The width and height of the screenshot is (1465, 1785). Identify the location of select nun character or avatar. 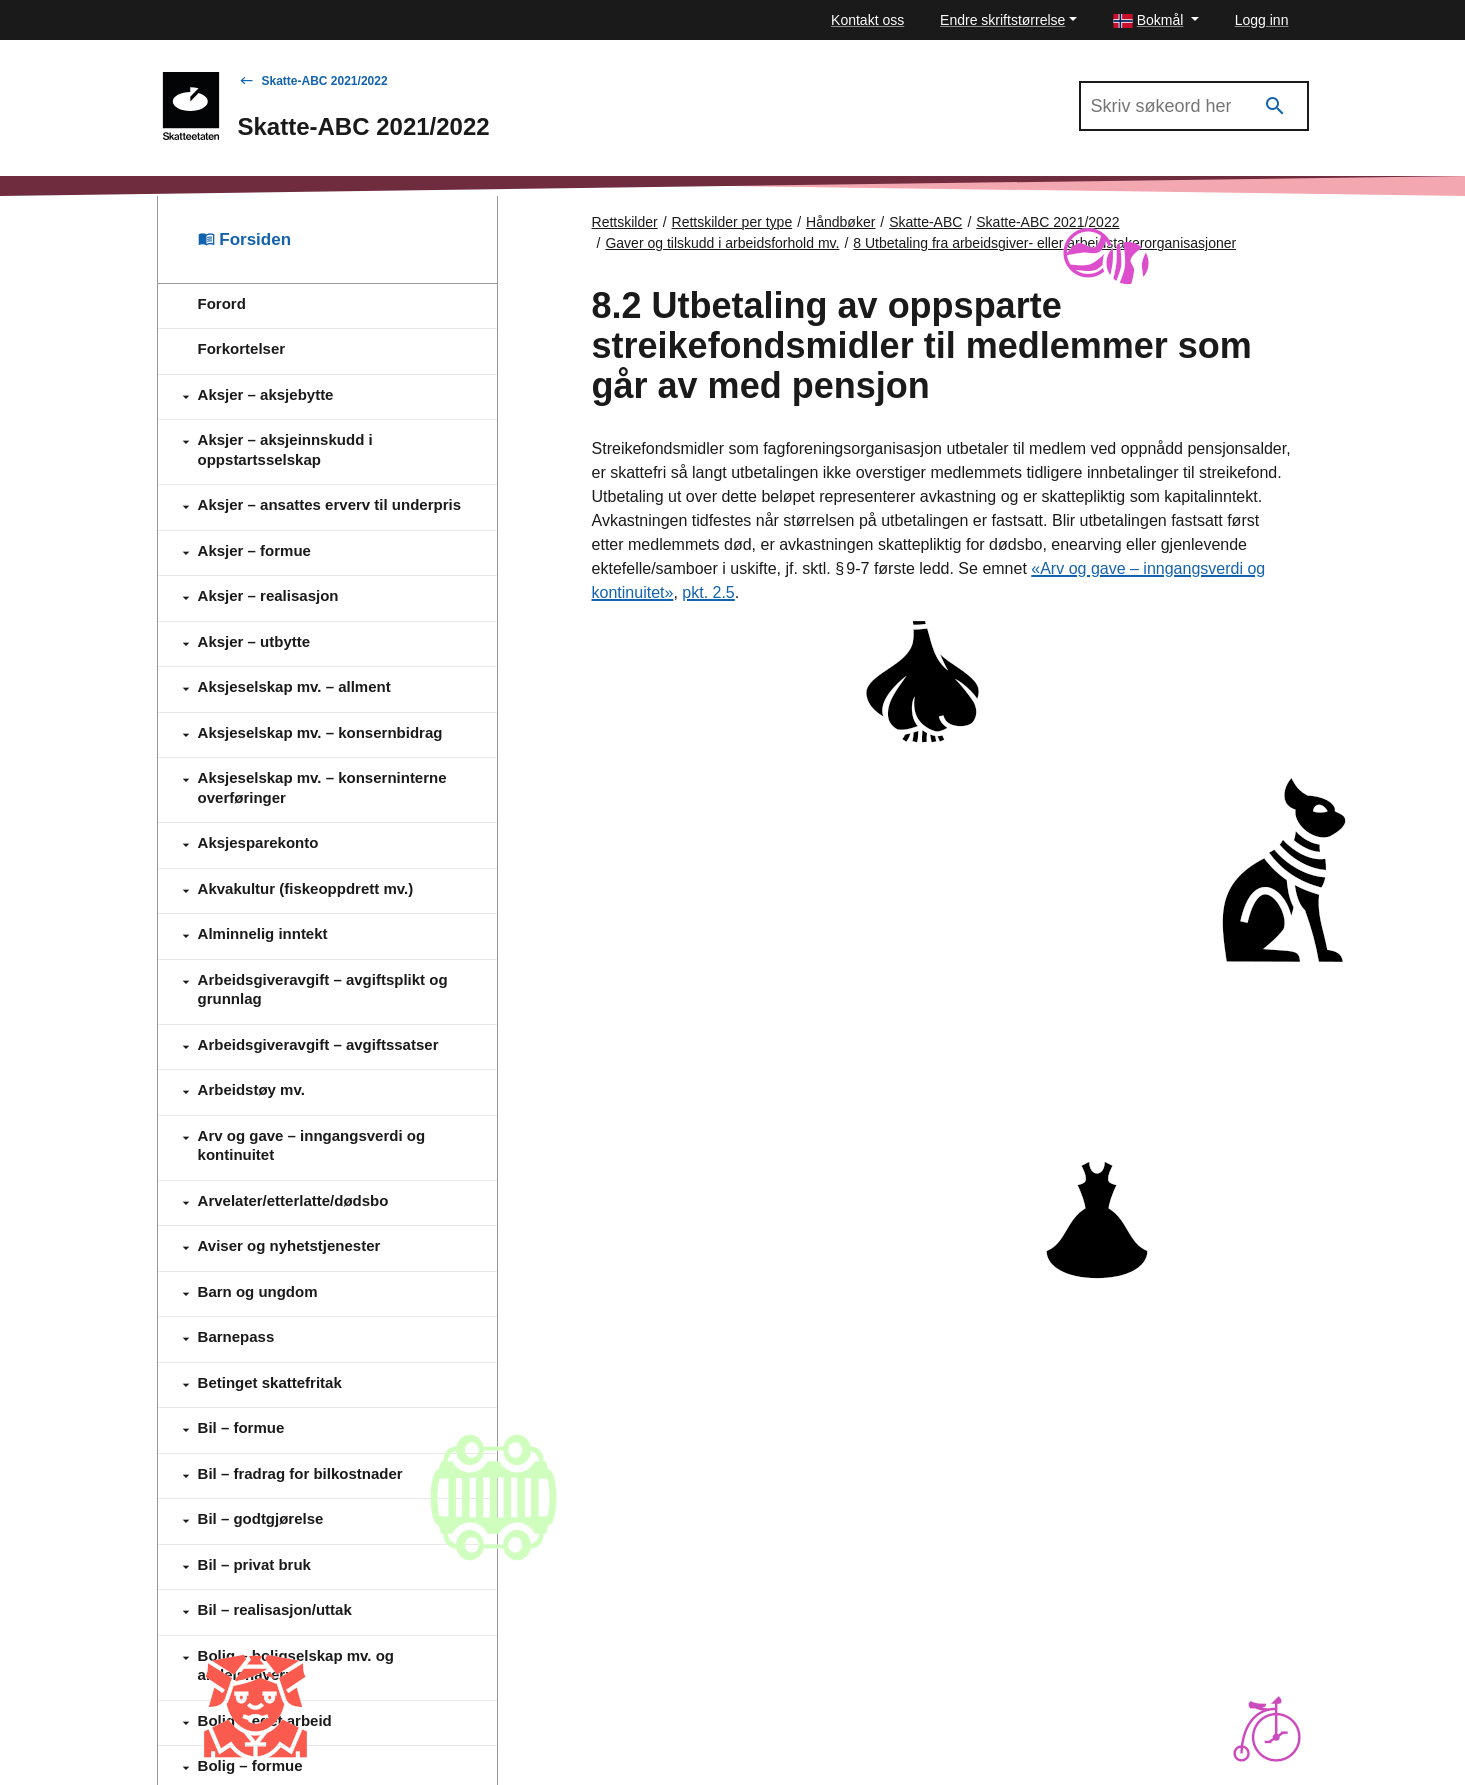
(255, 1705).